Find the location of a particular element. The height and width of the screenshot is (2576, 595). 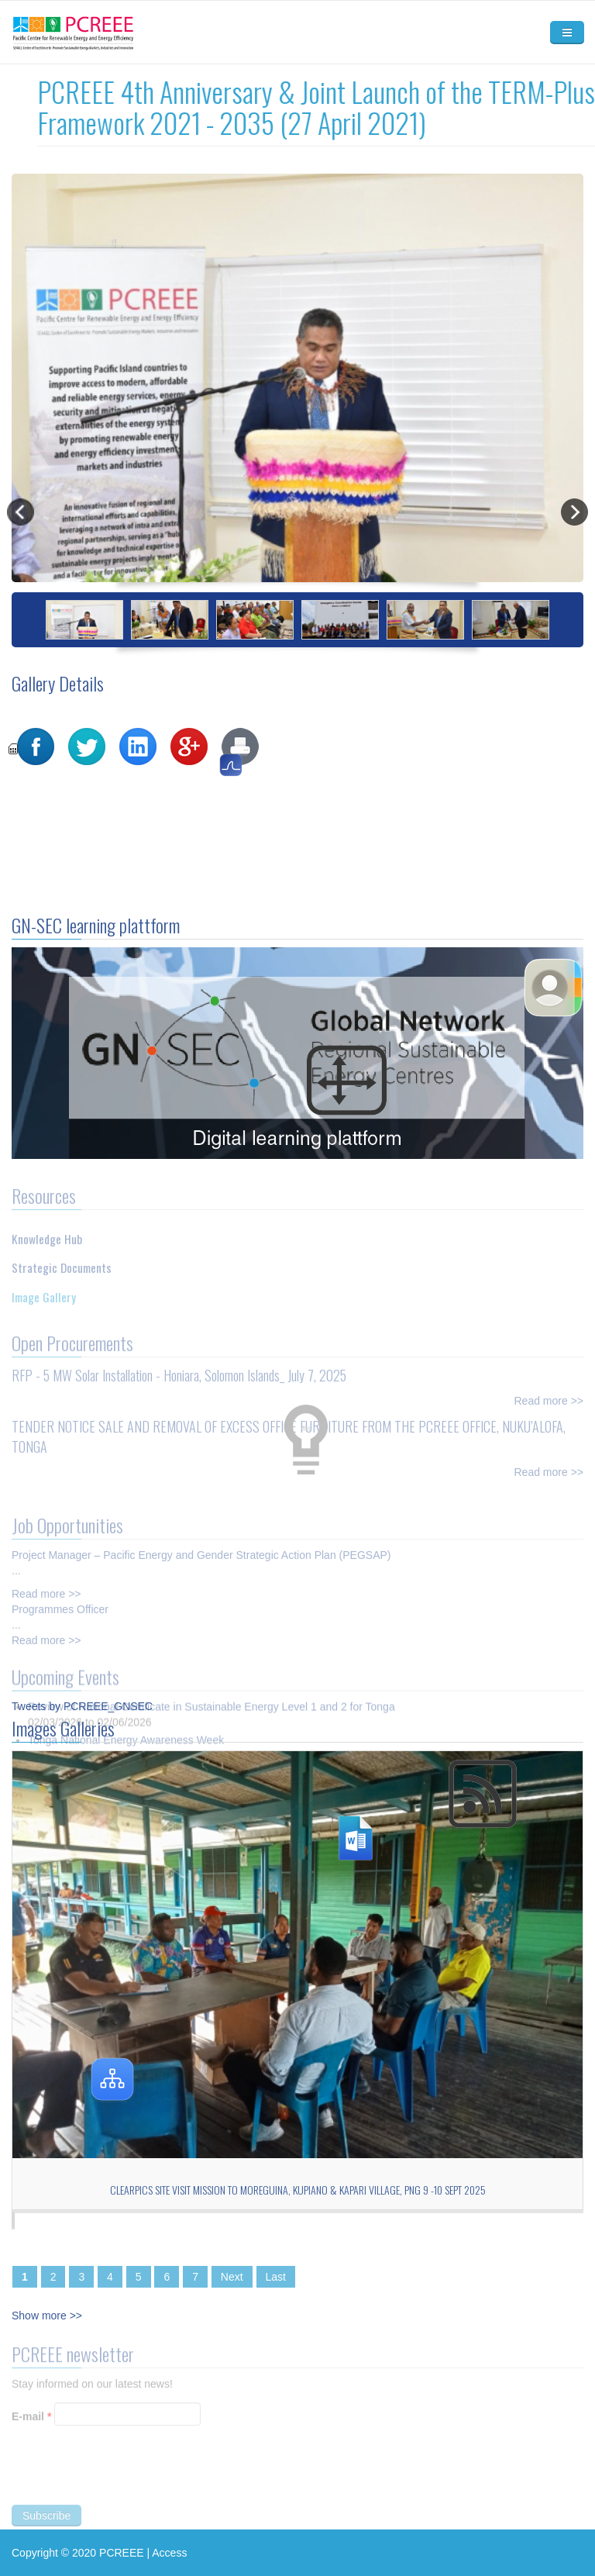

access network connection settings is located at coordinates (112, 2080).